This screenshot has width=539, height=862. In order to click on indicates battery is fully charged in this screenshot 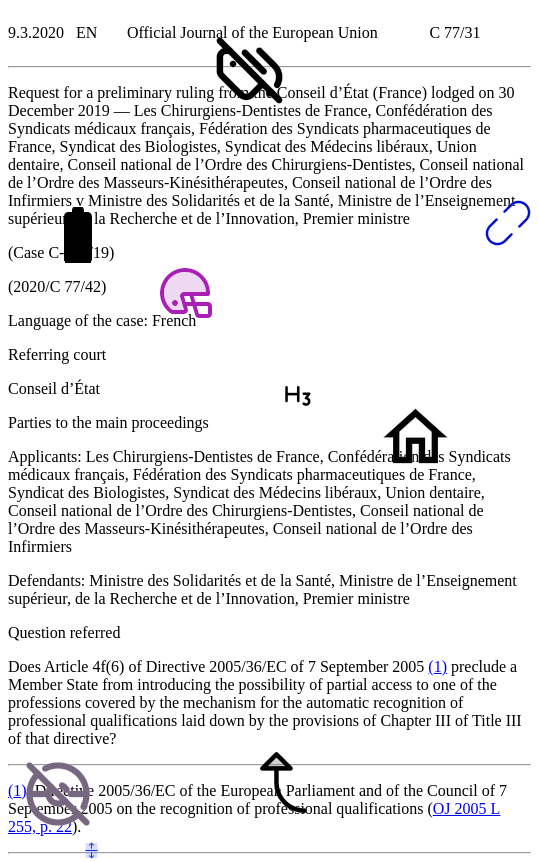, I will do `click(78, 235)`.